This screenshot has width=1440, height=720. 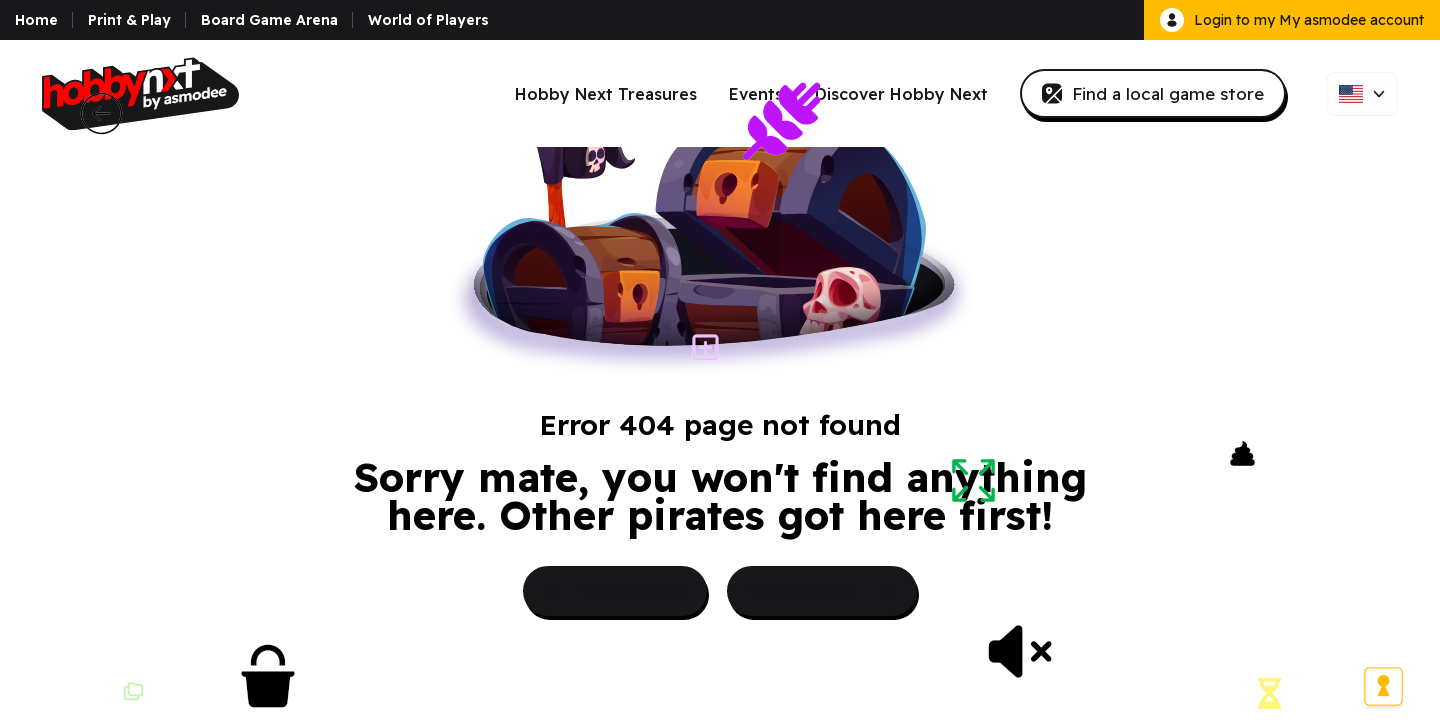 What do you see at coordinates (101, 113) in the screenshot?
I see `go back to the previous screen` at bounding box center [101, 113].